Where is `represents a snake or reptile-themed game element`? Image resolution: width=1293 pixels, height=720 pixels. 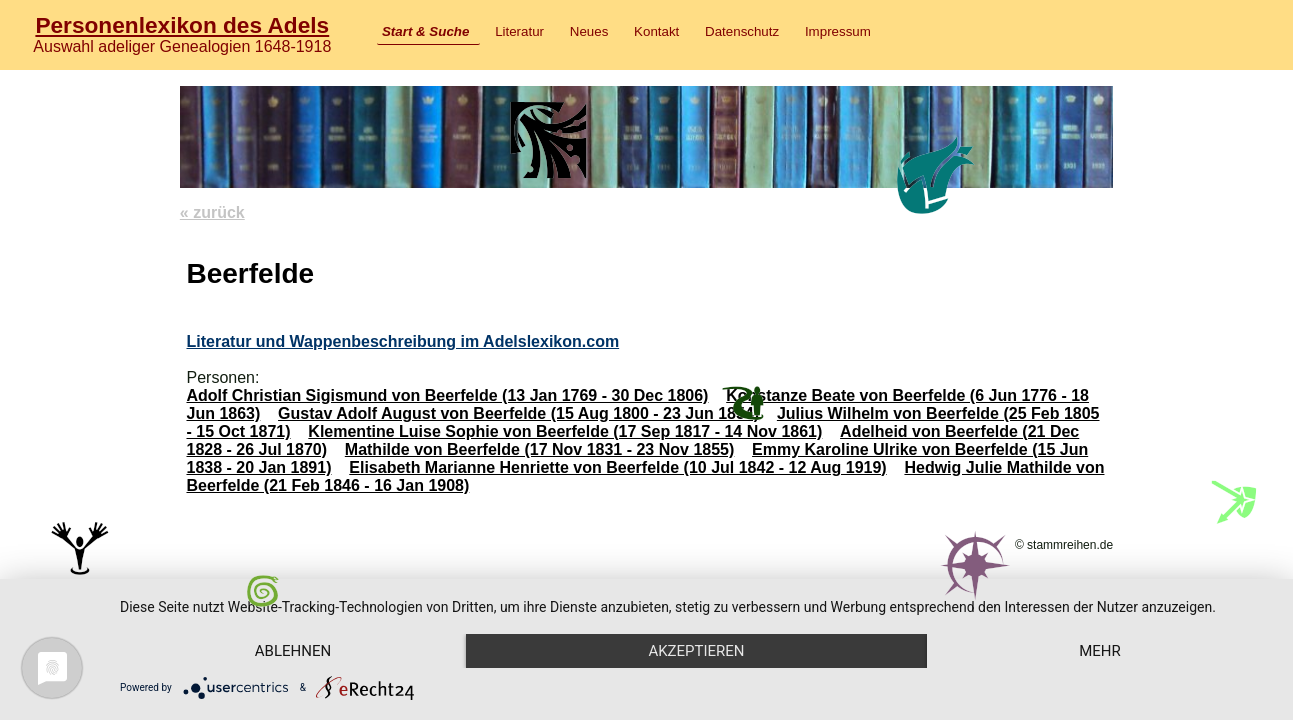
represents a snake or reptile-themed game element is located at coordinates (263, 591).